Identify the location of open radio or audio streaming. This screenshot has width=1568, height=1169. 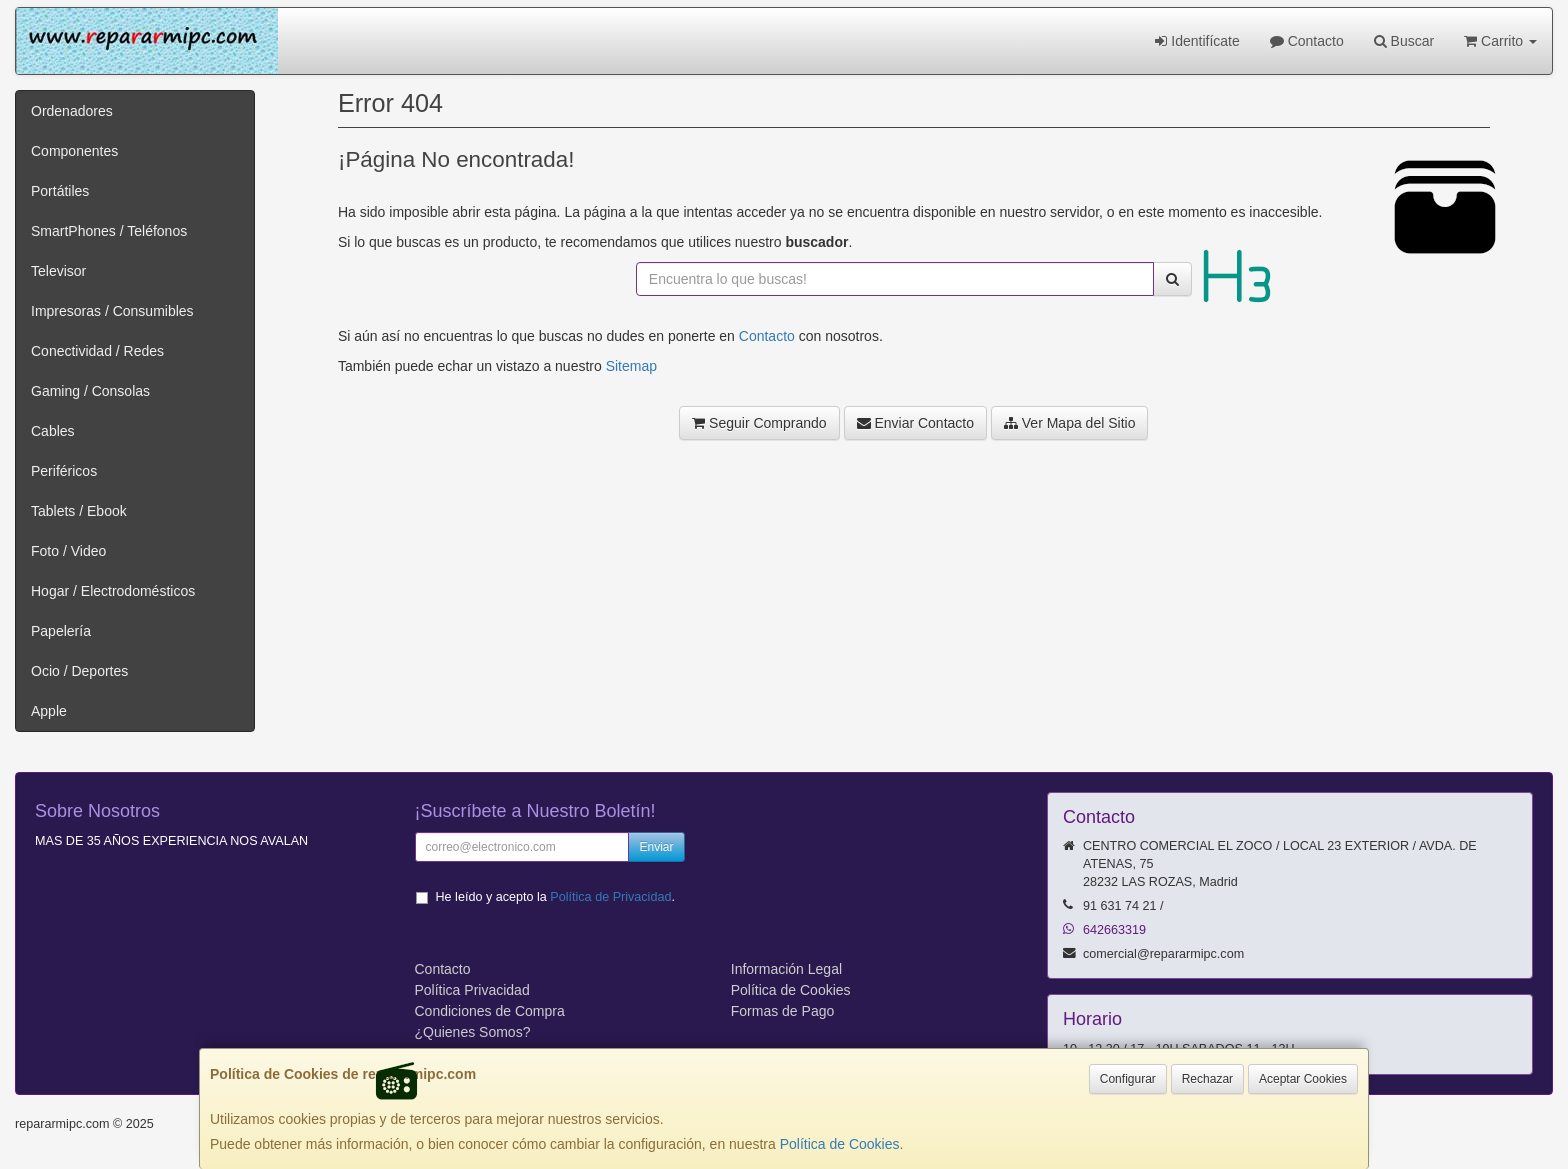
(396, 1080).